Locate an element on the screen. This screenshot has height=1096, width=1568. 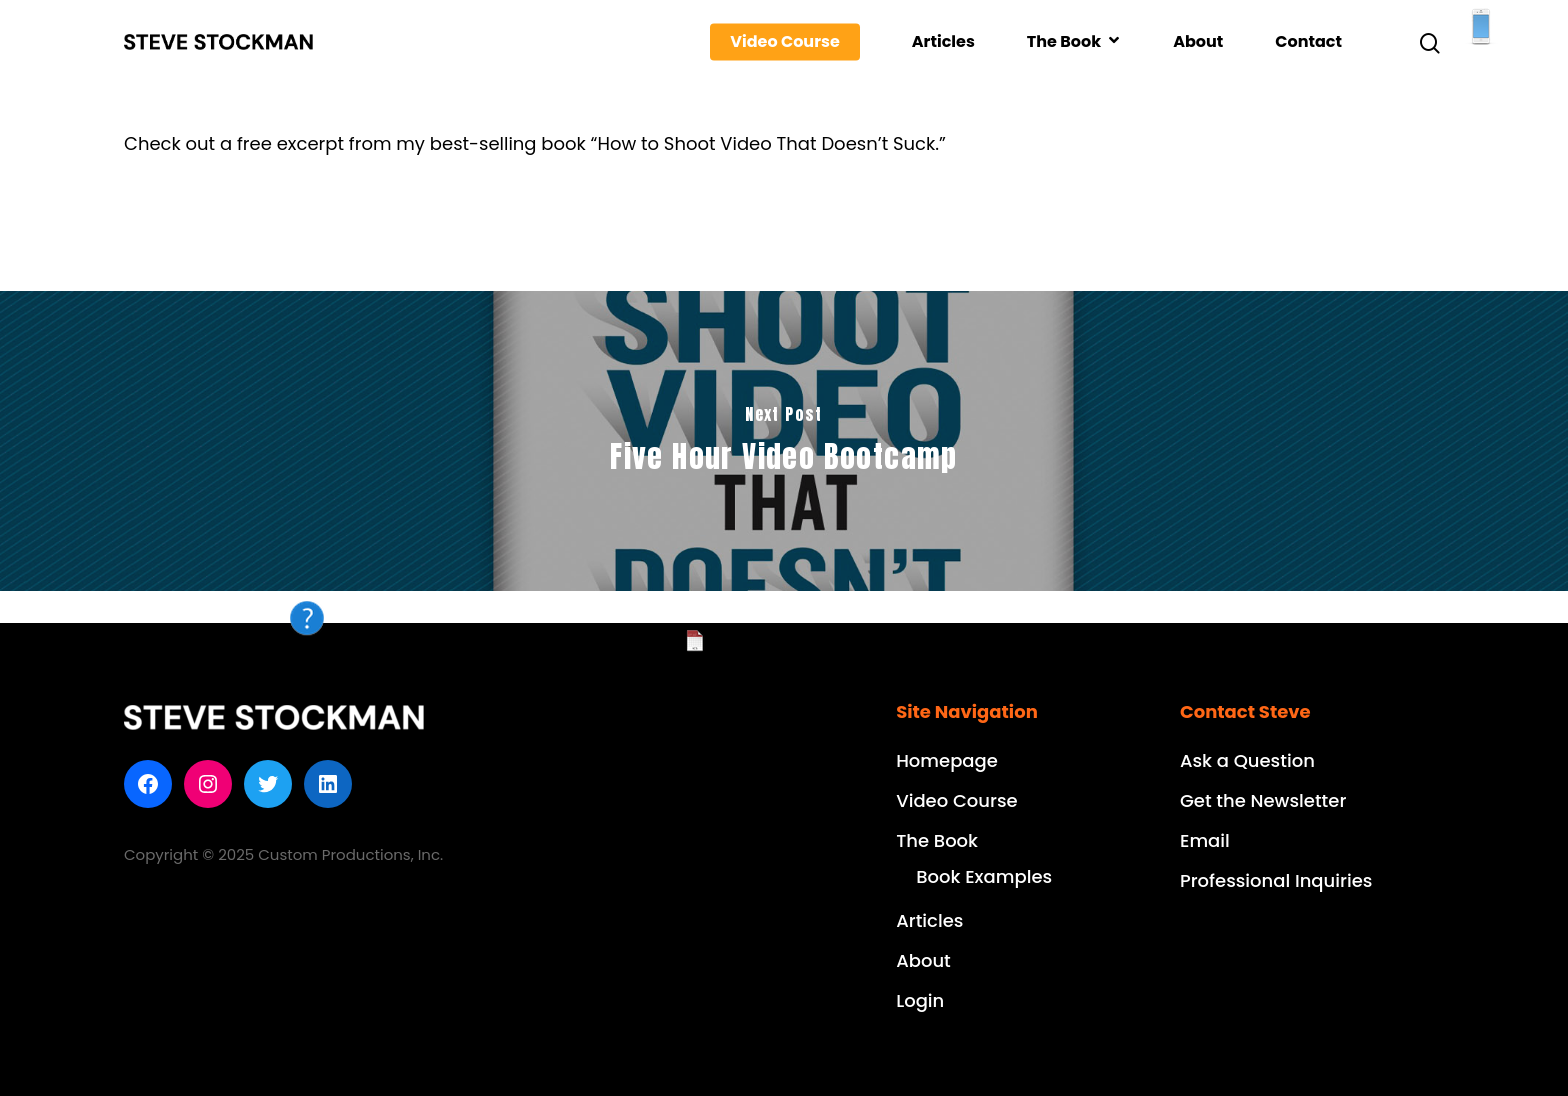
open or import an ICS calendar file is located at coordinates (695, 641).